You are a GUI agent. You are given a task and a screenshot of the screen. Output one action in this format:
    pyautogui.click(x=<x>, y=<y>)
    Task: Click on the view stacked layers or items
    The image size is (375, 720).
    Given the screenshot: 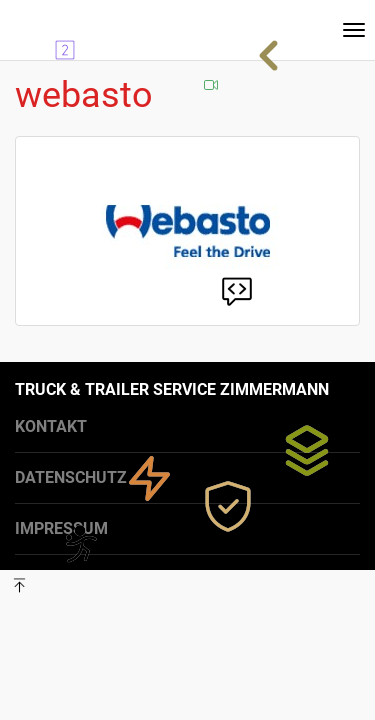 What is the action you would take?
    pyautogui.click(x=307, y=451)
    